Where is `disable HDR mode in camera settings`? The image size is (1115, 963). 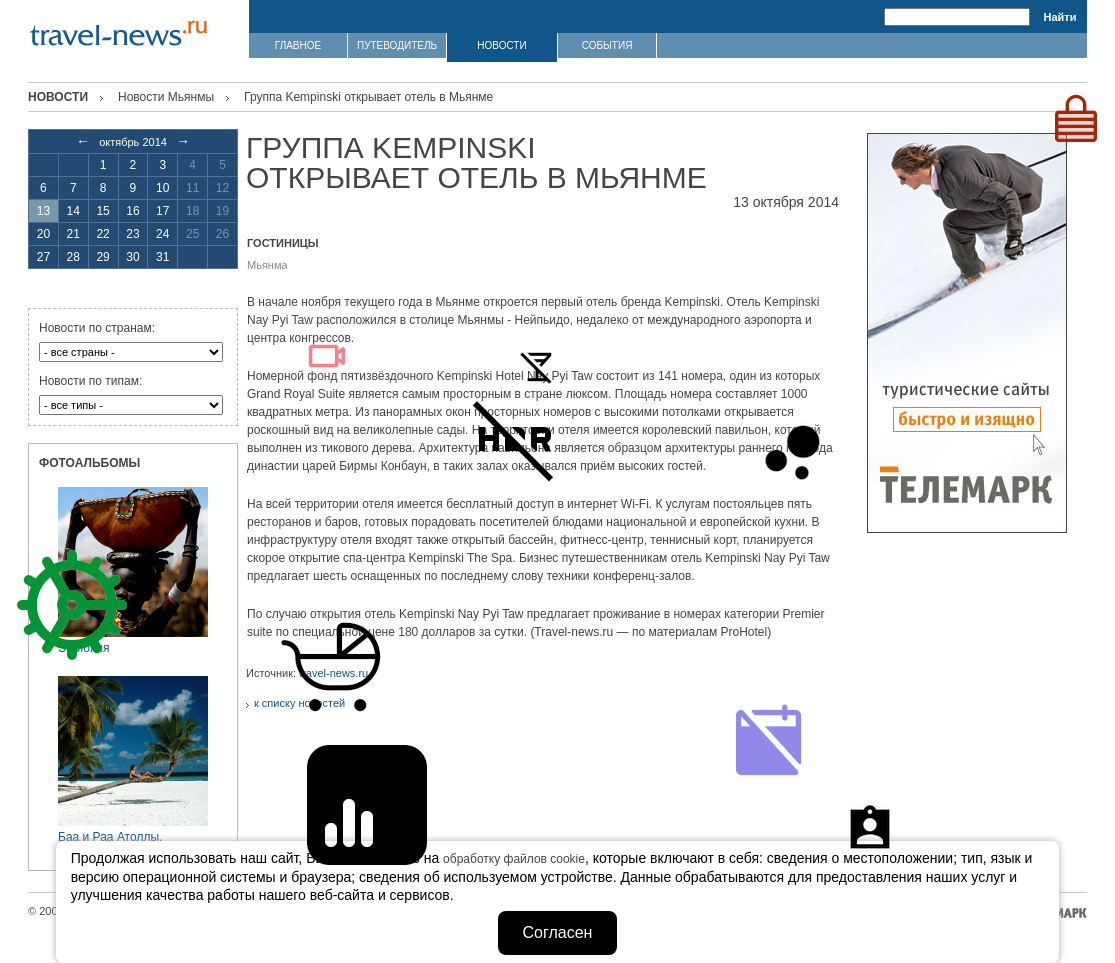
disable HDR mode in camera settings is located at coordinates (515, 439).